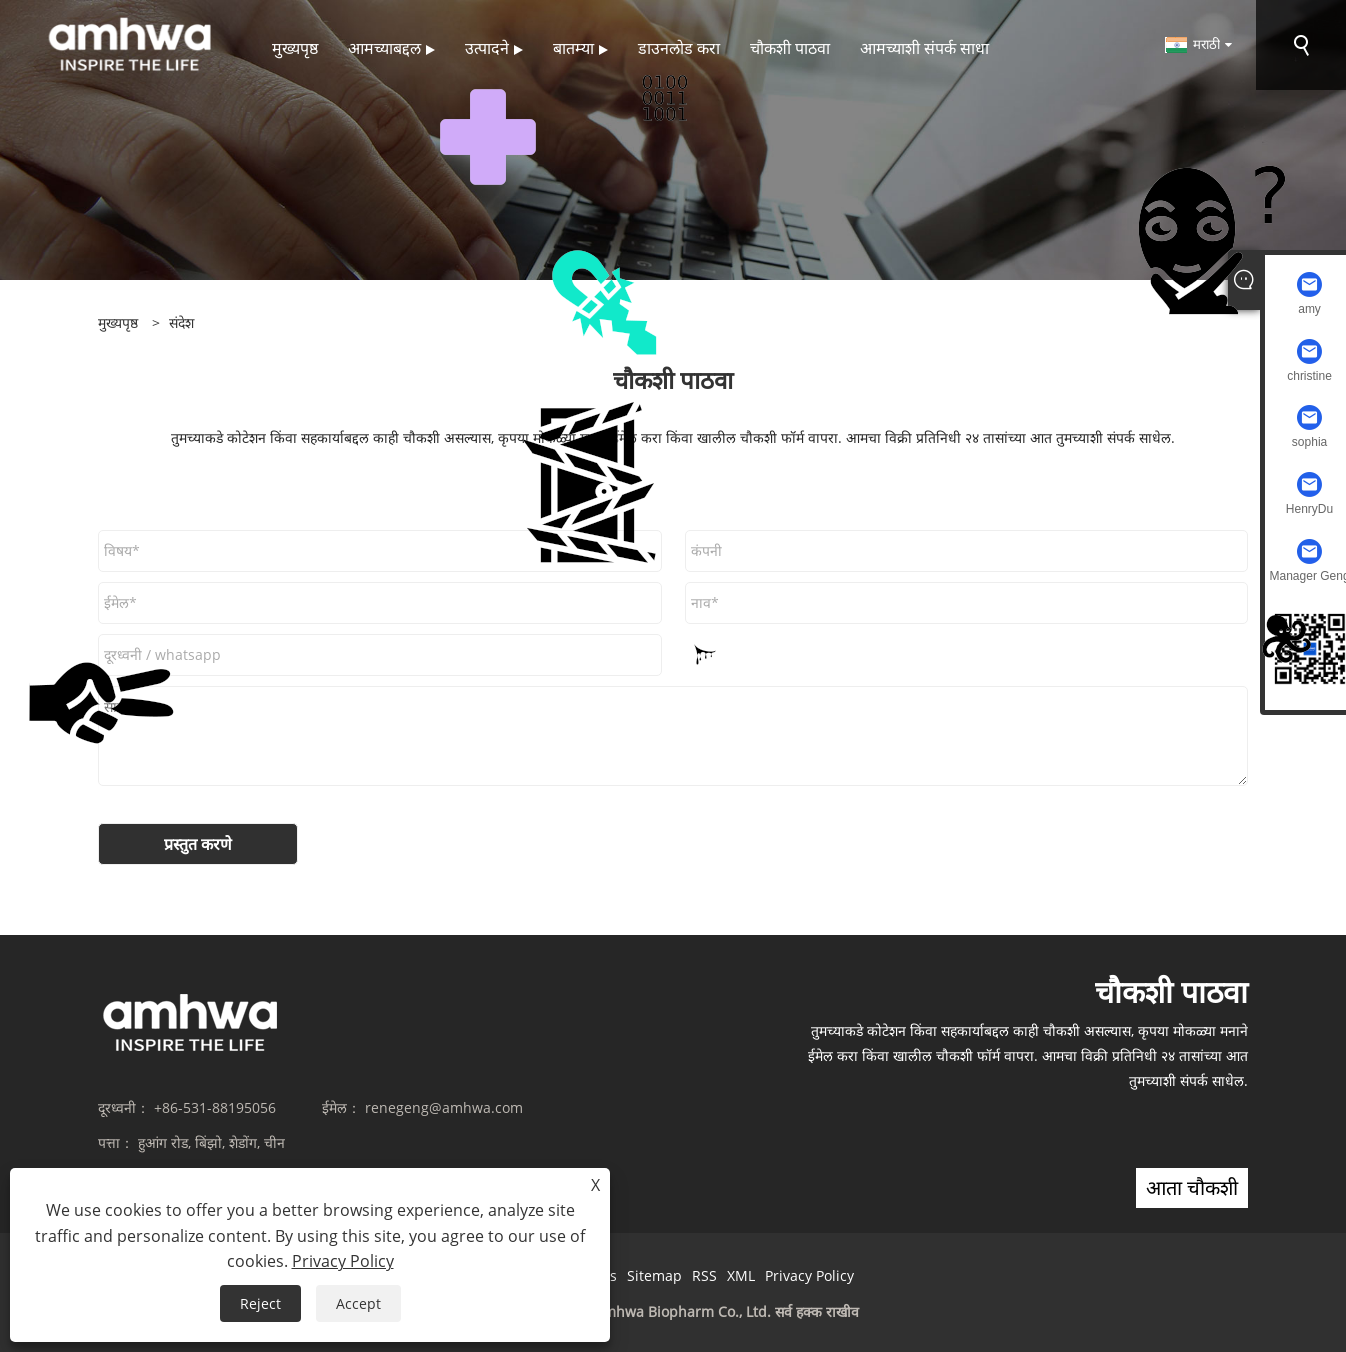 The image size is (1346, 1352). What do you see at coordinates (665, 98) in the screenshot?
I see `access computing or data processing features` at bounding box center [665, 98].